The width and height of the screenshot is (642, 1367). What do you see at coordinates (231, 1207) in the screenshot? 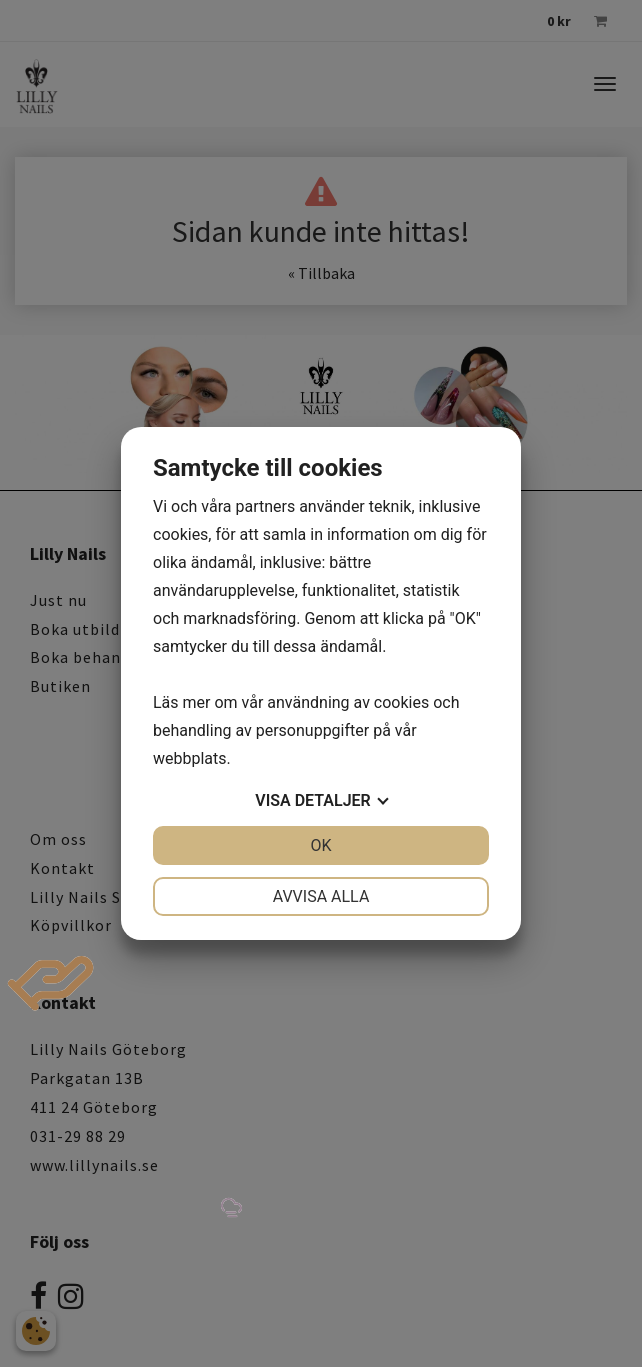
I see `indicates foggy weather conditions` at bounding box center [231, 1207].